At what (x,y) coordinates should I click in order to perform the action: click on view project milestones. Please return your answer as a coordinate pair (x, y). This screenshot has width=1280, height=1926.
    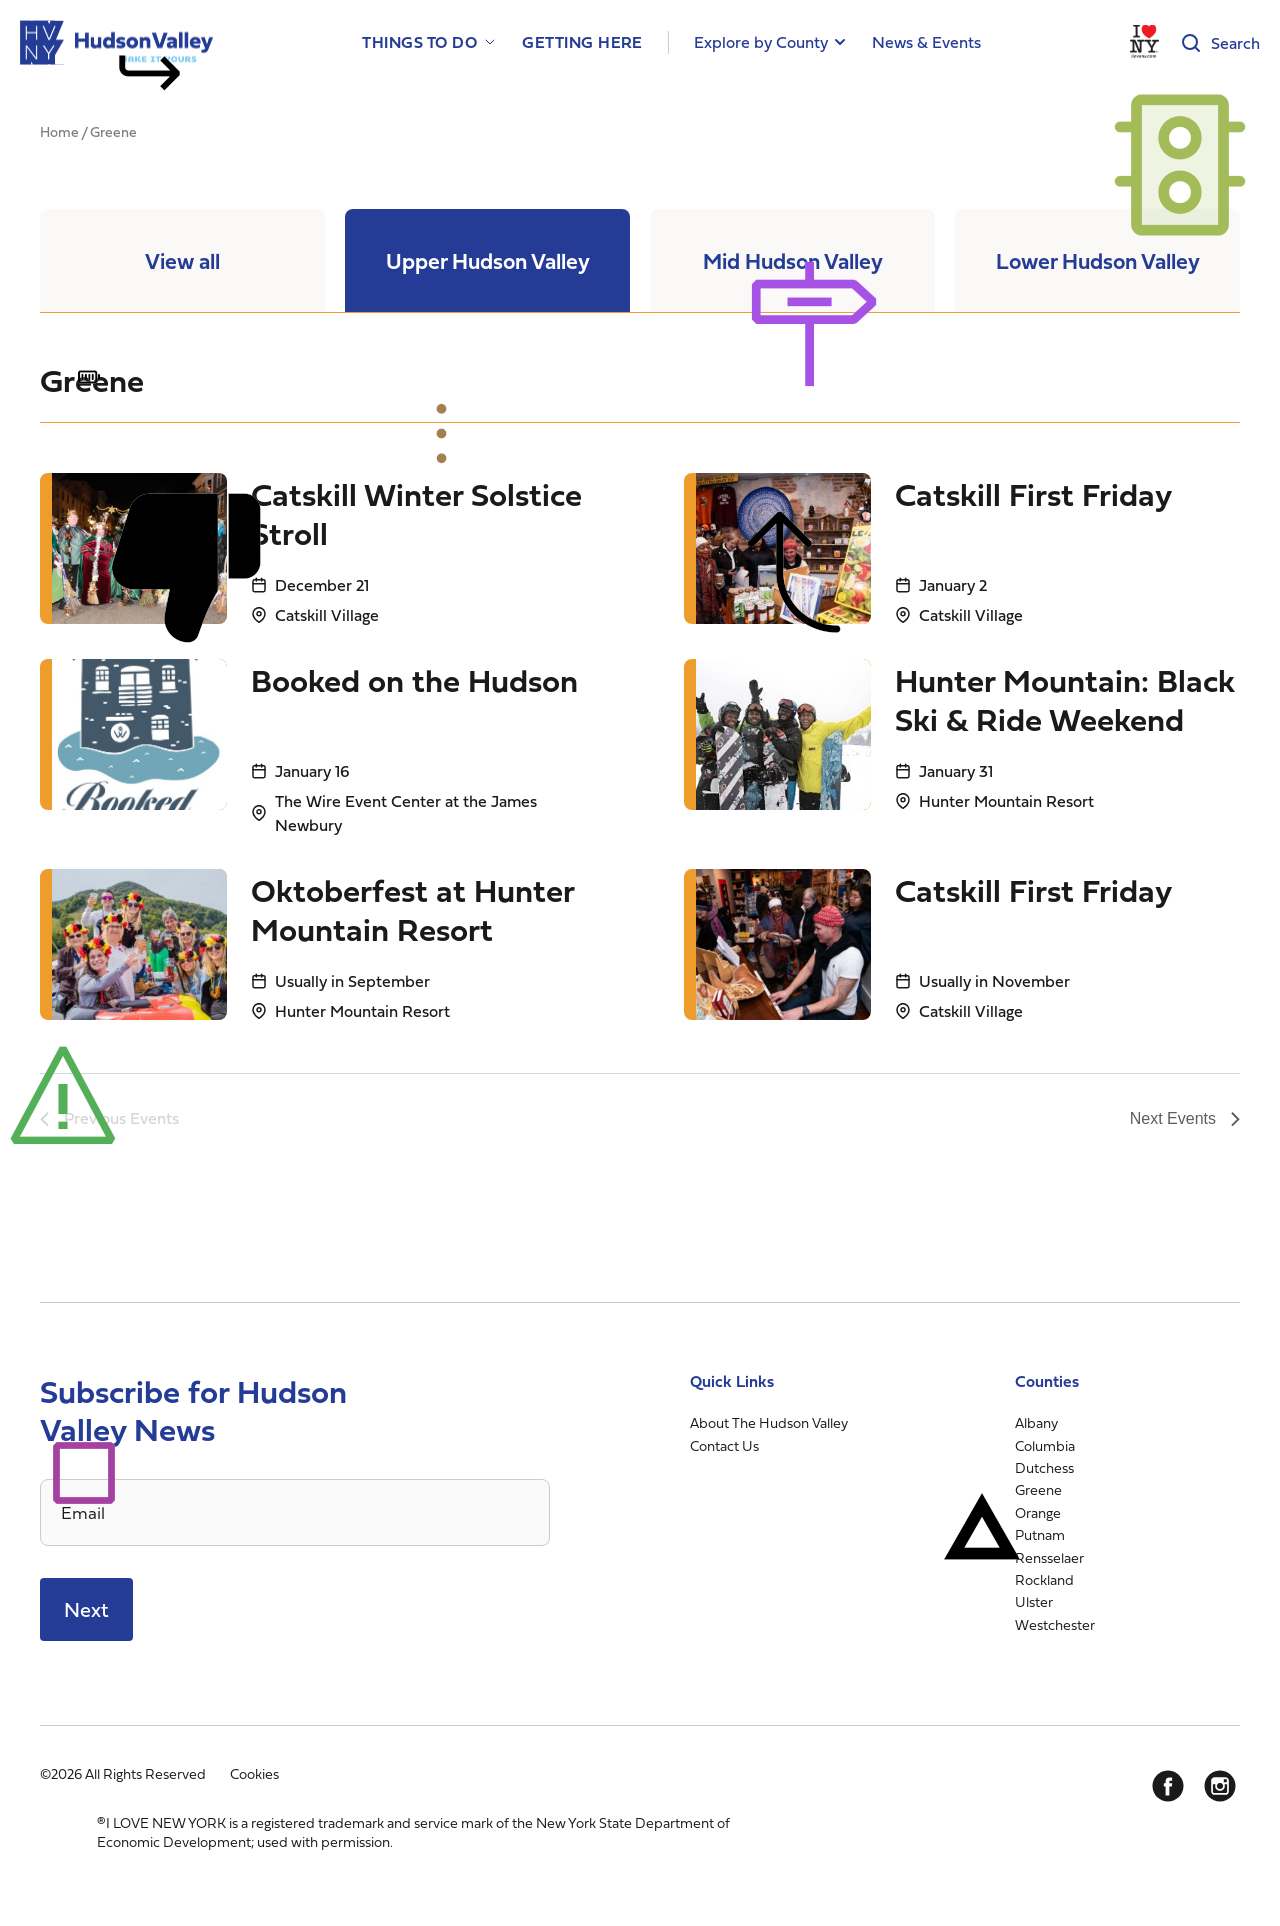
    Looking at the image, I should click on (814, 324).